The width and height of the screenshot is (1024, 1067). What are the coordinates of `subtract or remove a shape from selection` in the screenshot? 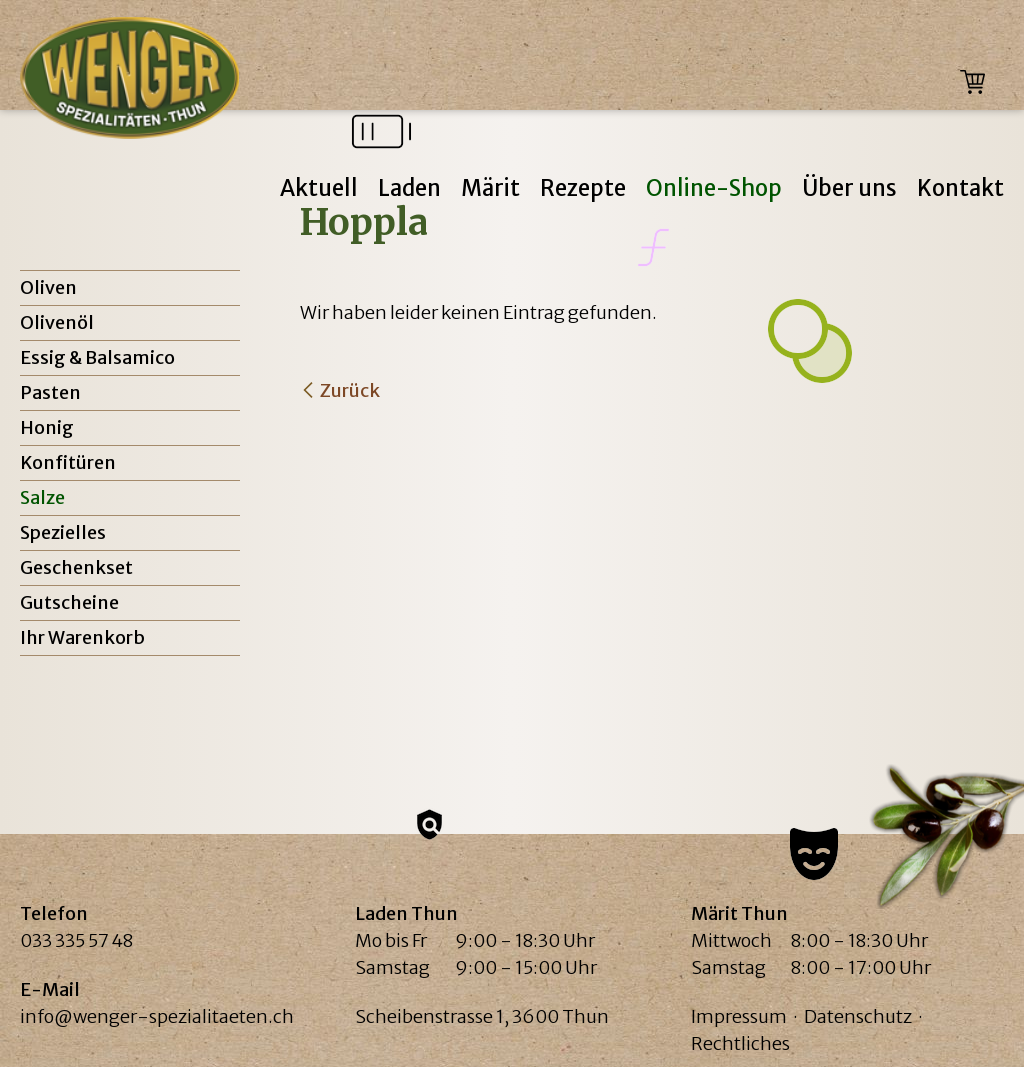 It's located at (810, 341).